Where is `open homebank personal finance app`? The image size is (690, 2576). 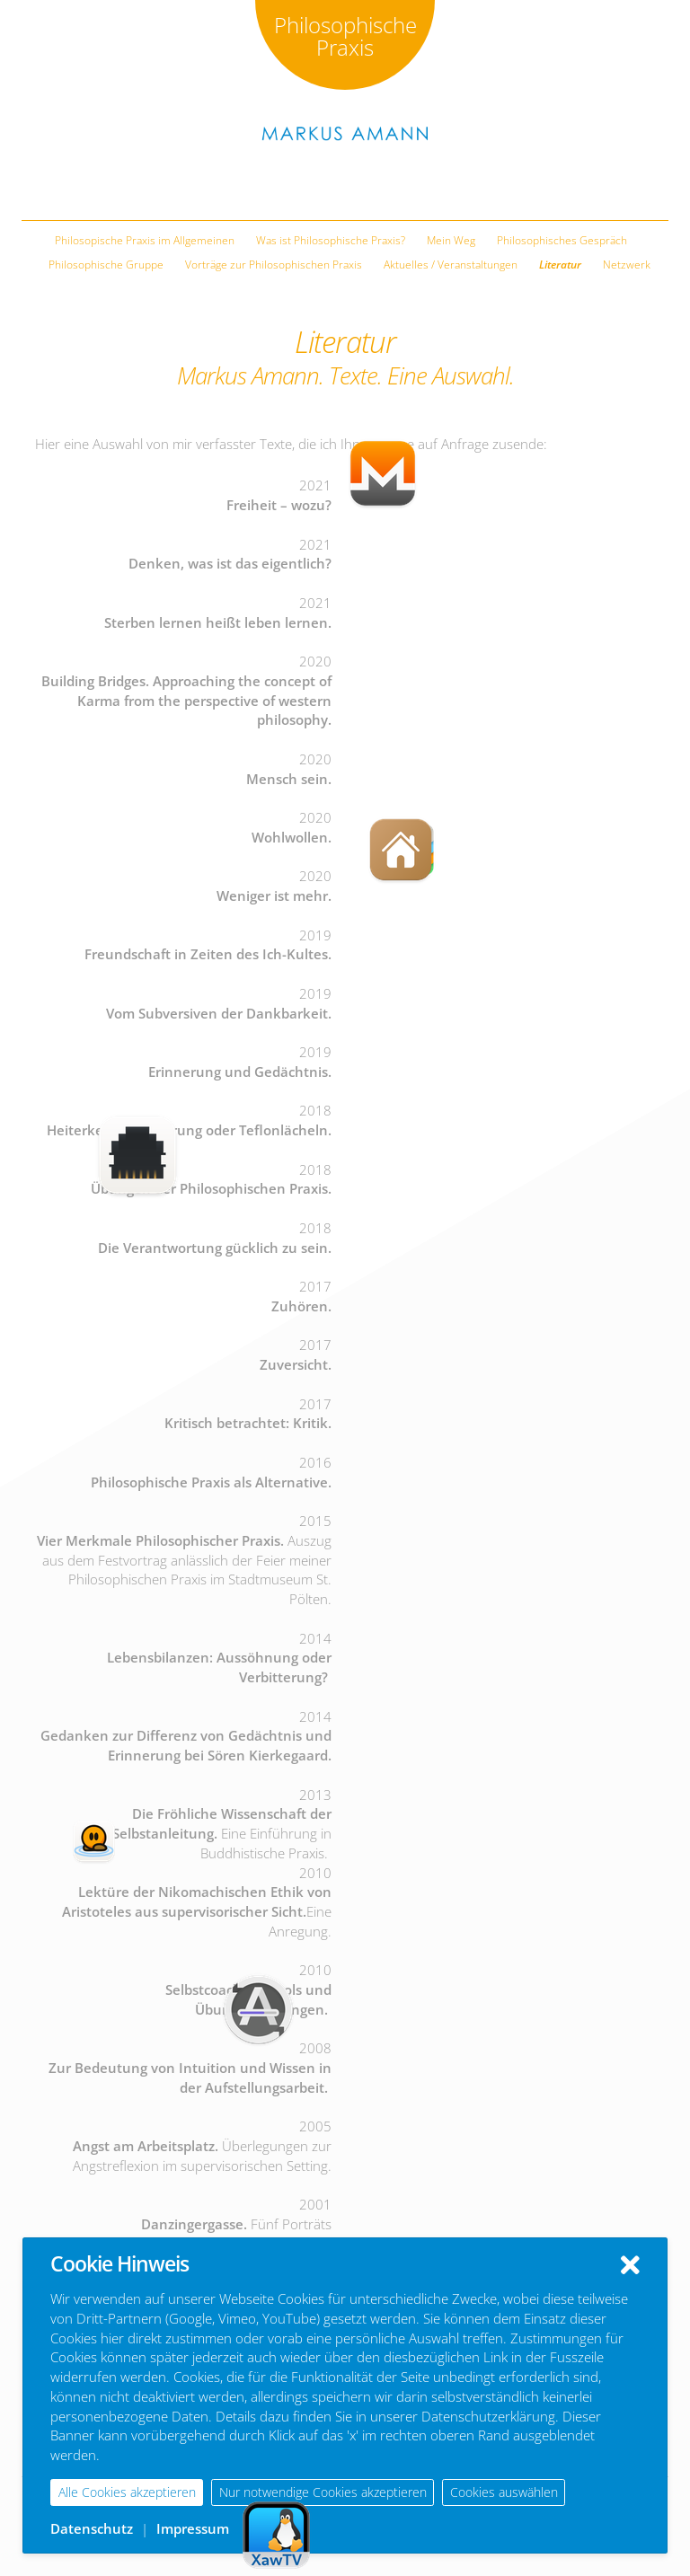
open homebank personal finance app is located at coordinates (401, 850).